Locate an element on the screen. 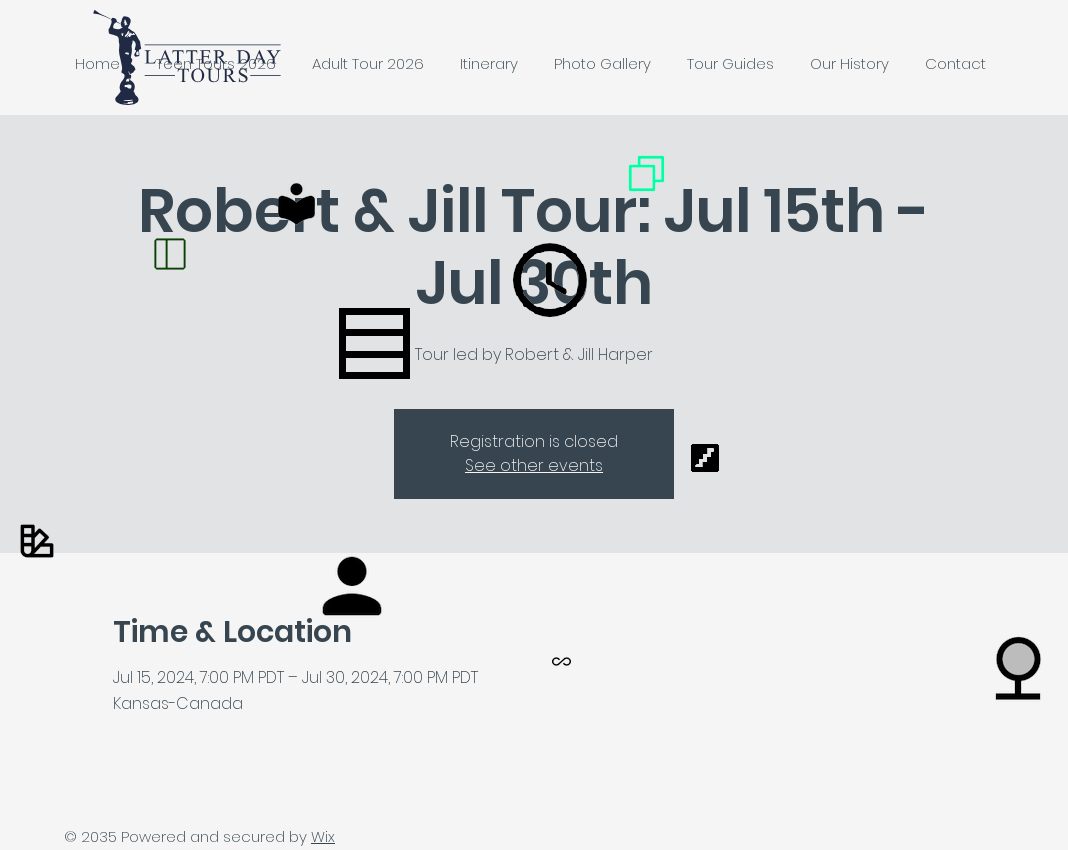  hide the left sidebar panel is located at coordinates (170, 254).